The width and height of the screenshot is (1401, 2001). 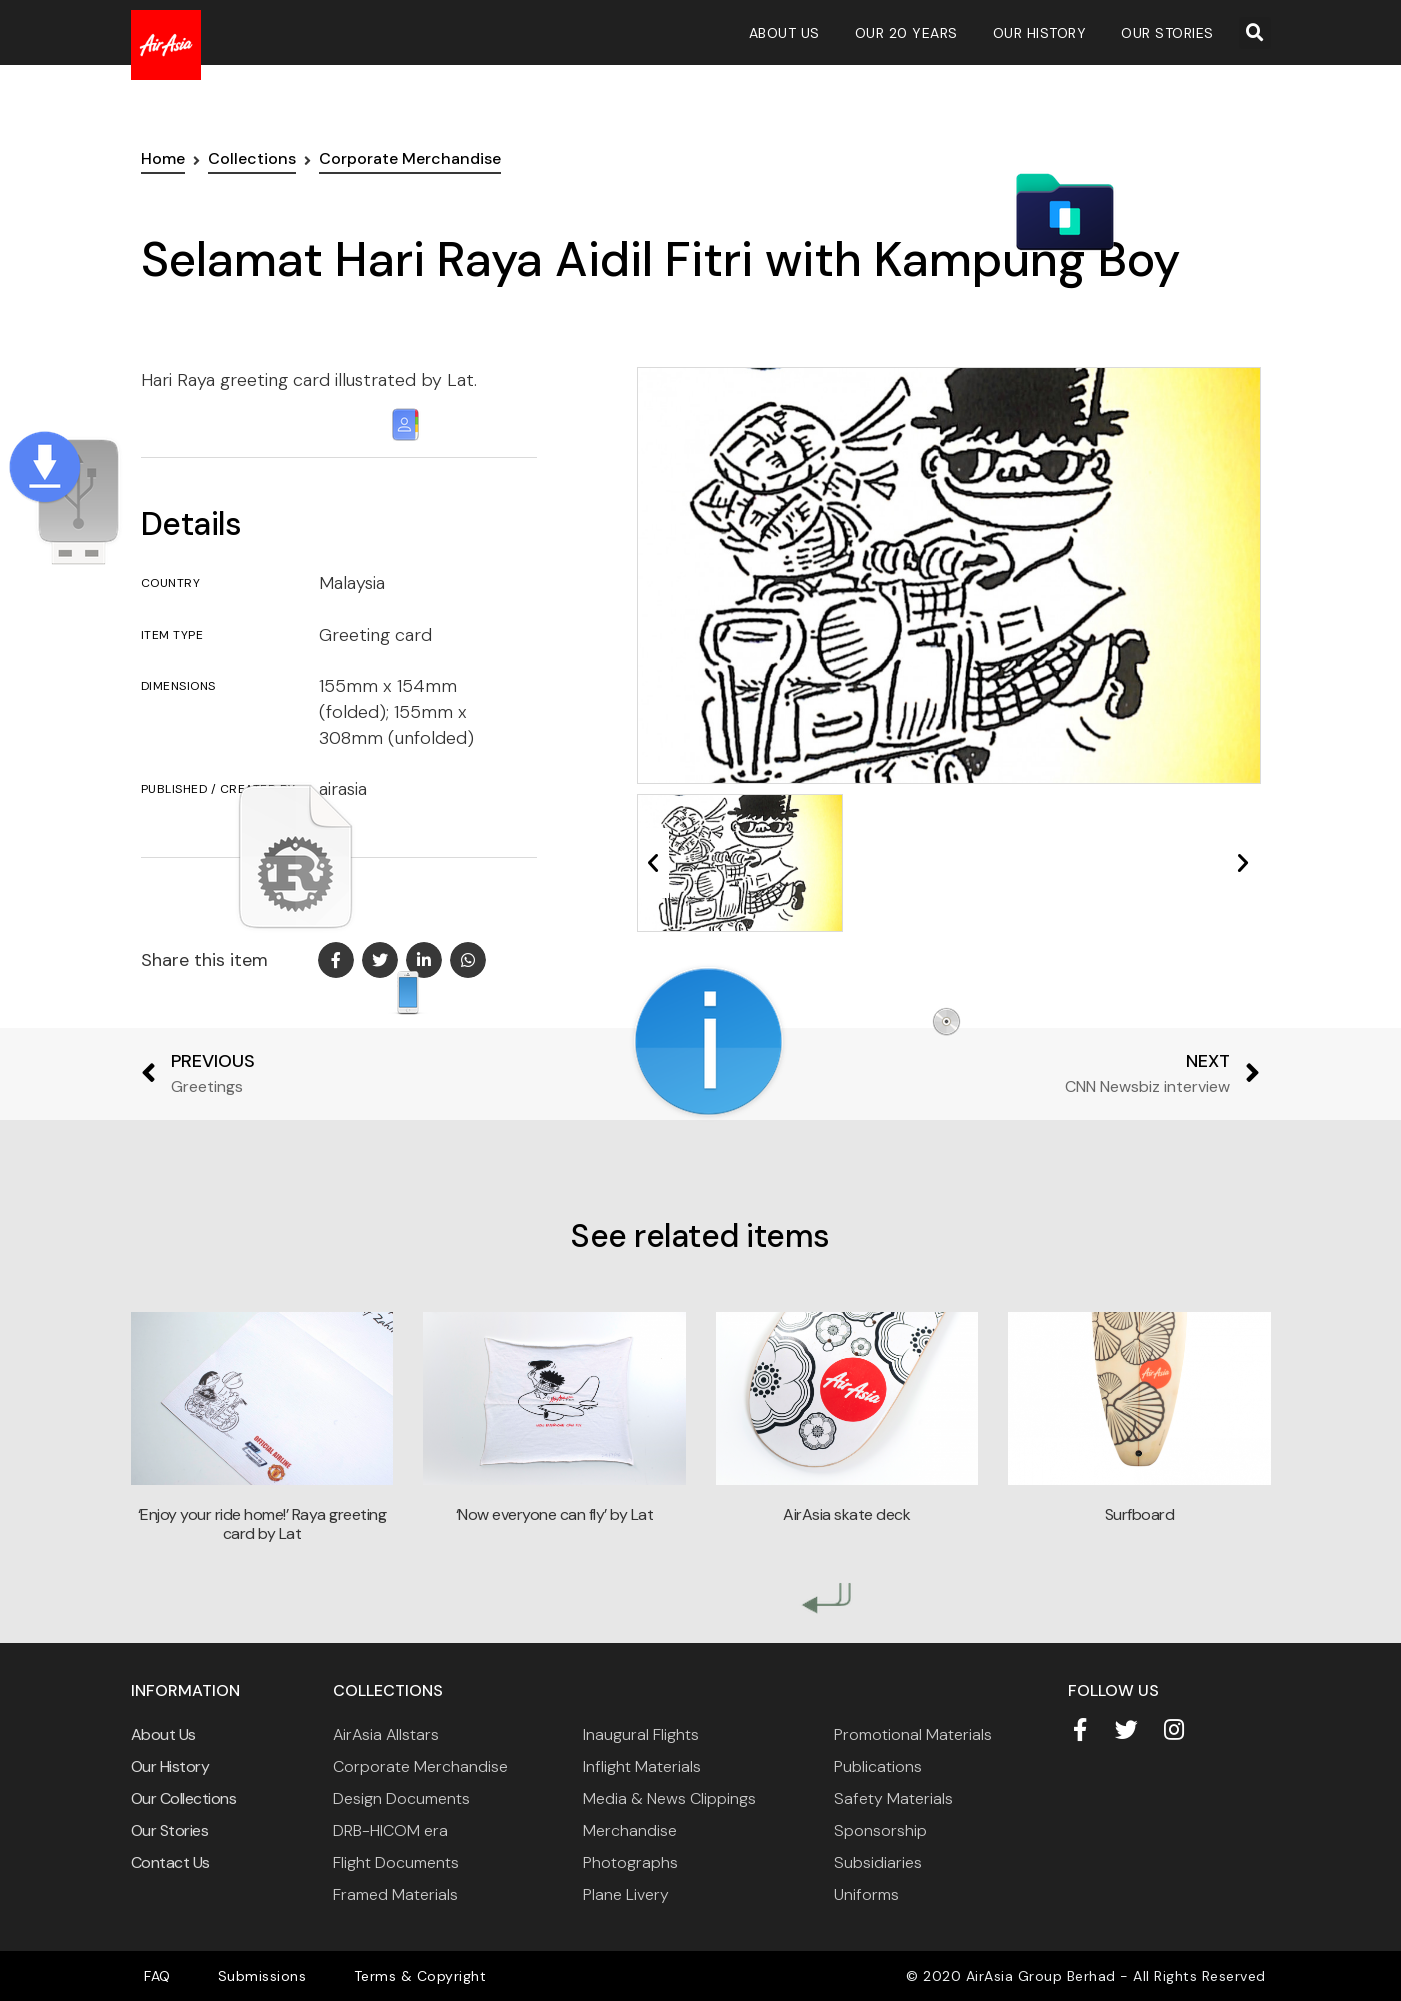 I want to click on reply to all recipients of an email, so click(x=825, y=1594).